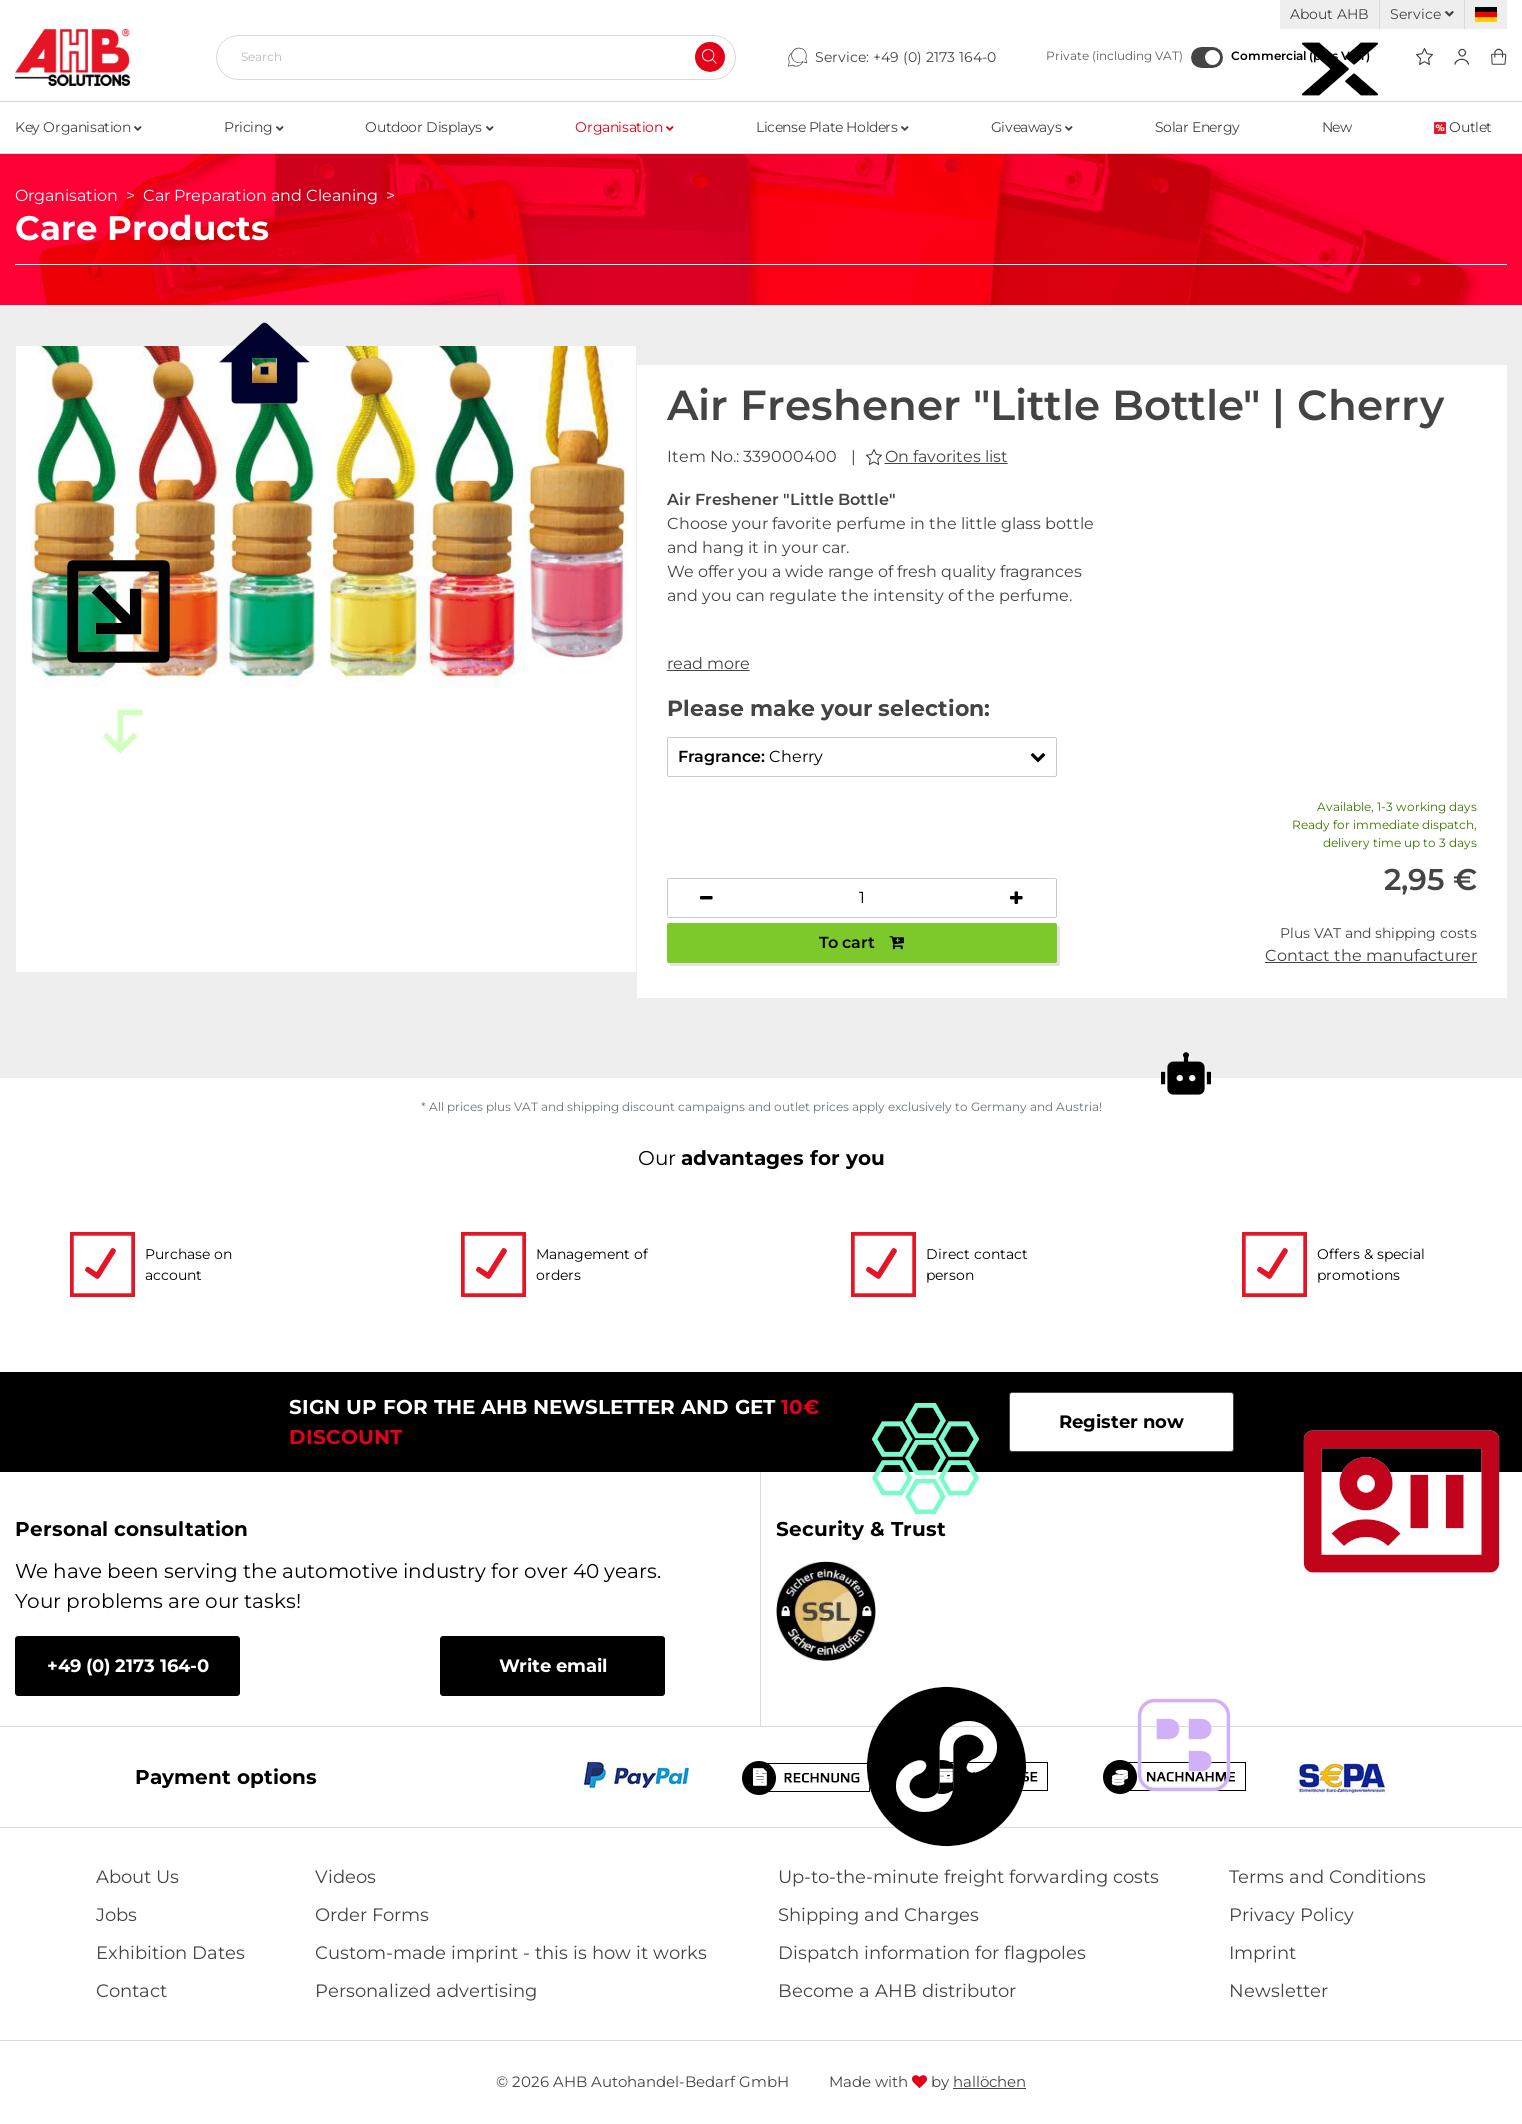 The image size is (1522, 2124). What do you see at coordinates (1401, 1501) in the screenshot?
I see `pending pass or credential awaiting approval` at bounding box center [1401, 1501].